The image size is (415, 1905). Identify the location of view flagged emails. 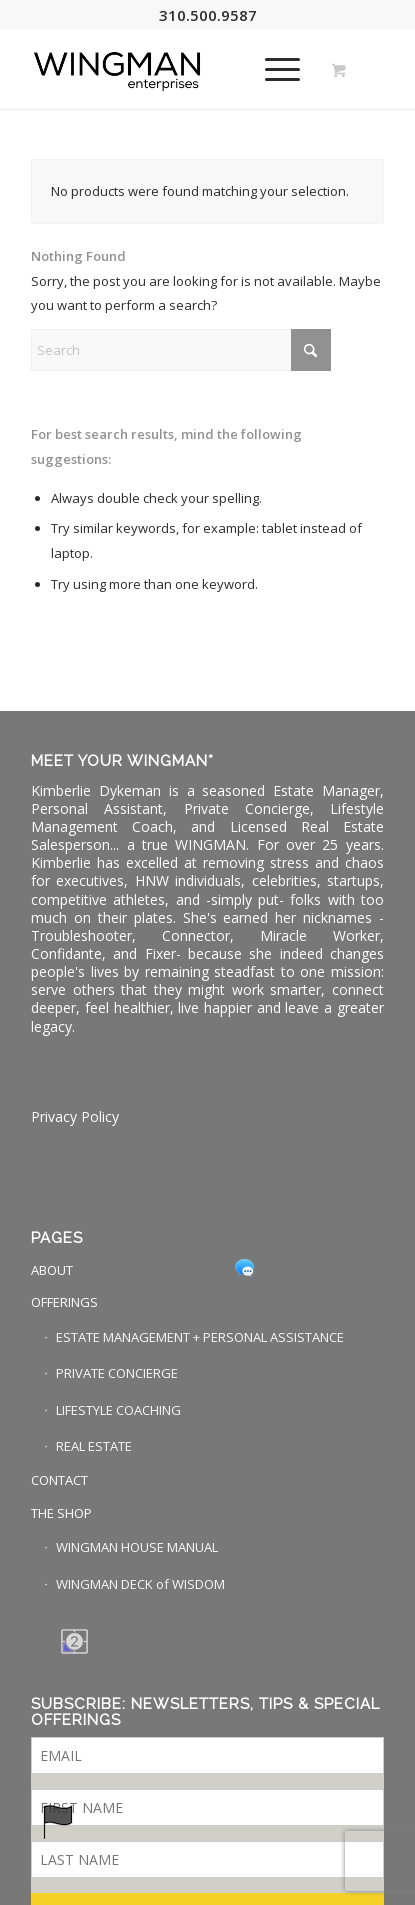
(58, 1822).